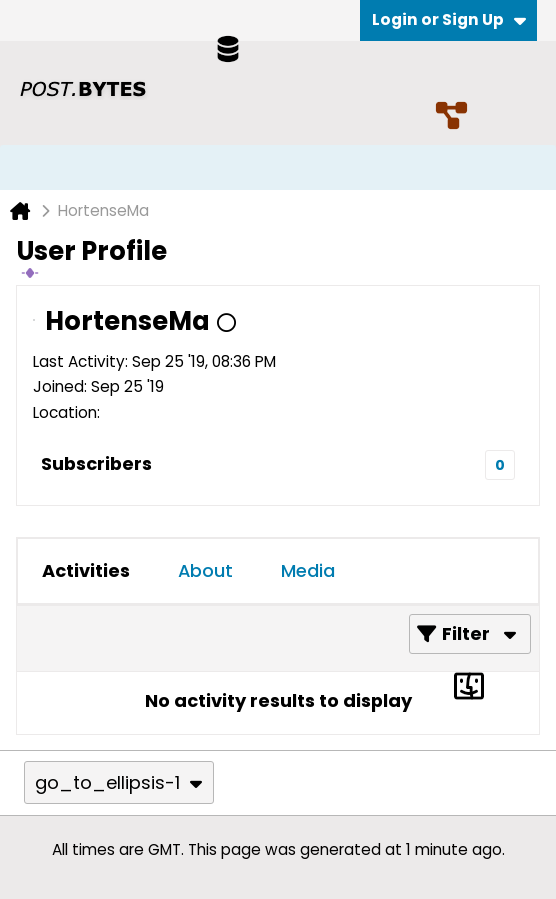  Describe the element at coordinates (228, 49) in the screenshot. I see `access server or database settings` at that location.